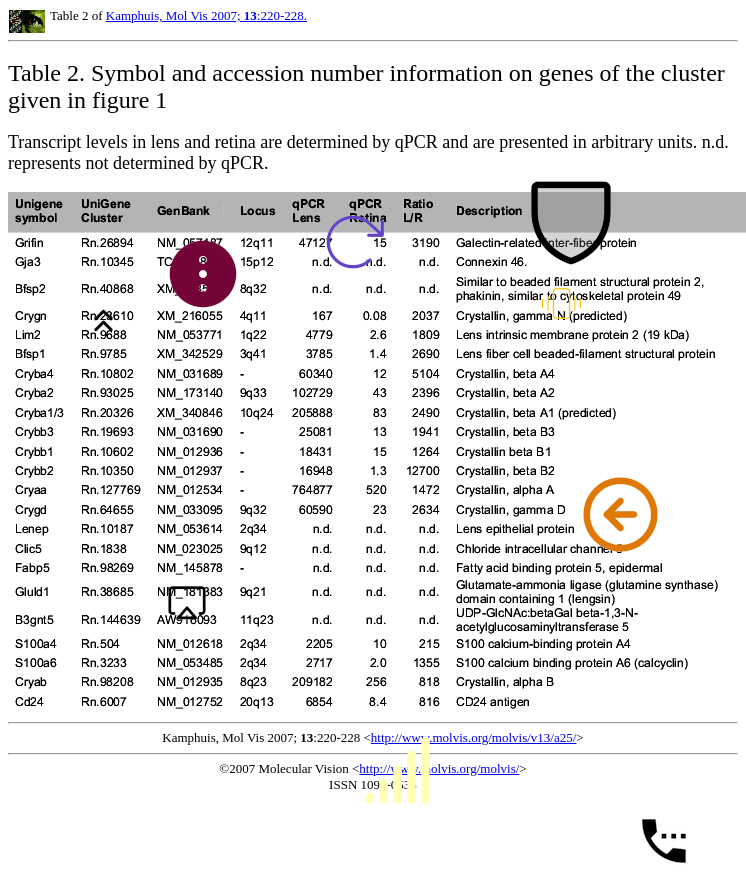 This screenshot has height=886, width=746. What do you see at coordinates (187, 602) in the screenshot?
I see `stream content to an external display via airplay` at bounding box center [187, 602].